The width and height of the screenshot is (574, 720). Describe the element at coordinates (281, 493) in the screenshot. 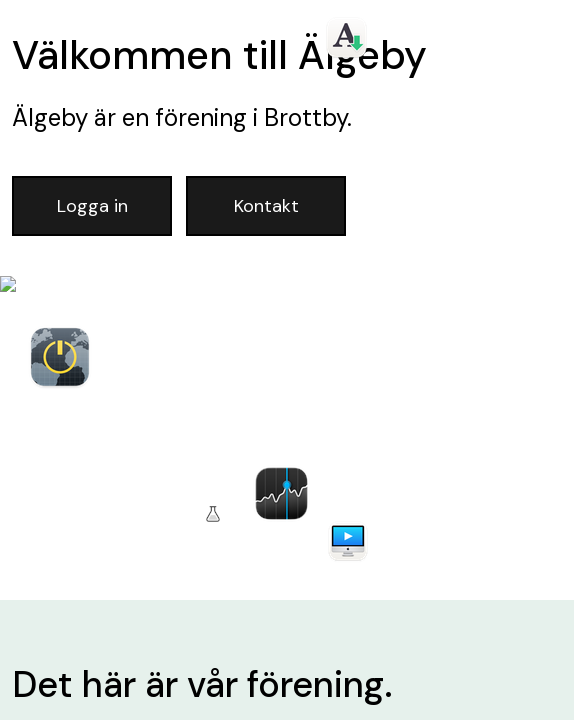

I see `open the stocks app` at that location.